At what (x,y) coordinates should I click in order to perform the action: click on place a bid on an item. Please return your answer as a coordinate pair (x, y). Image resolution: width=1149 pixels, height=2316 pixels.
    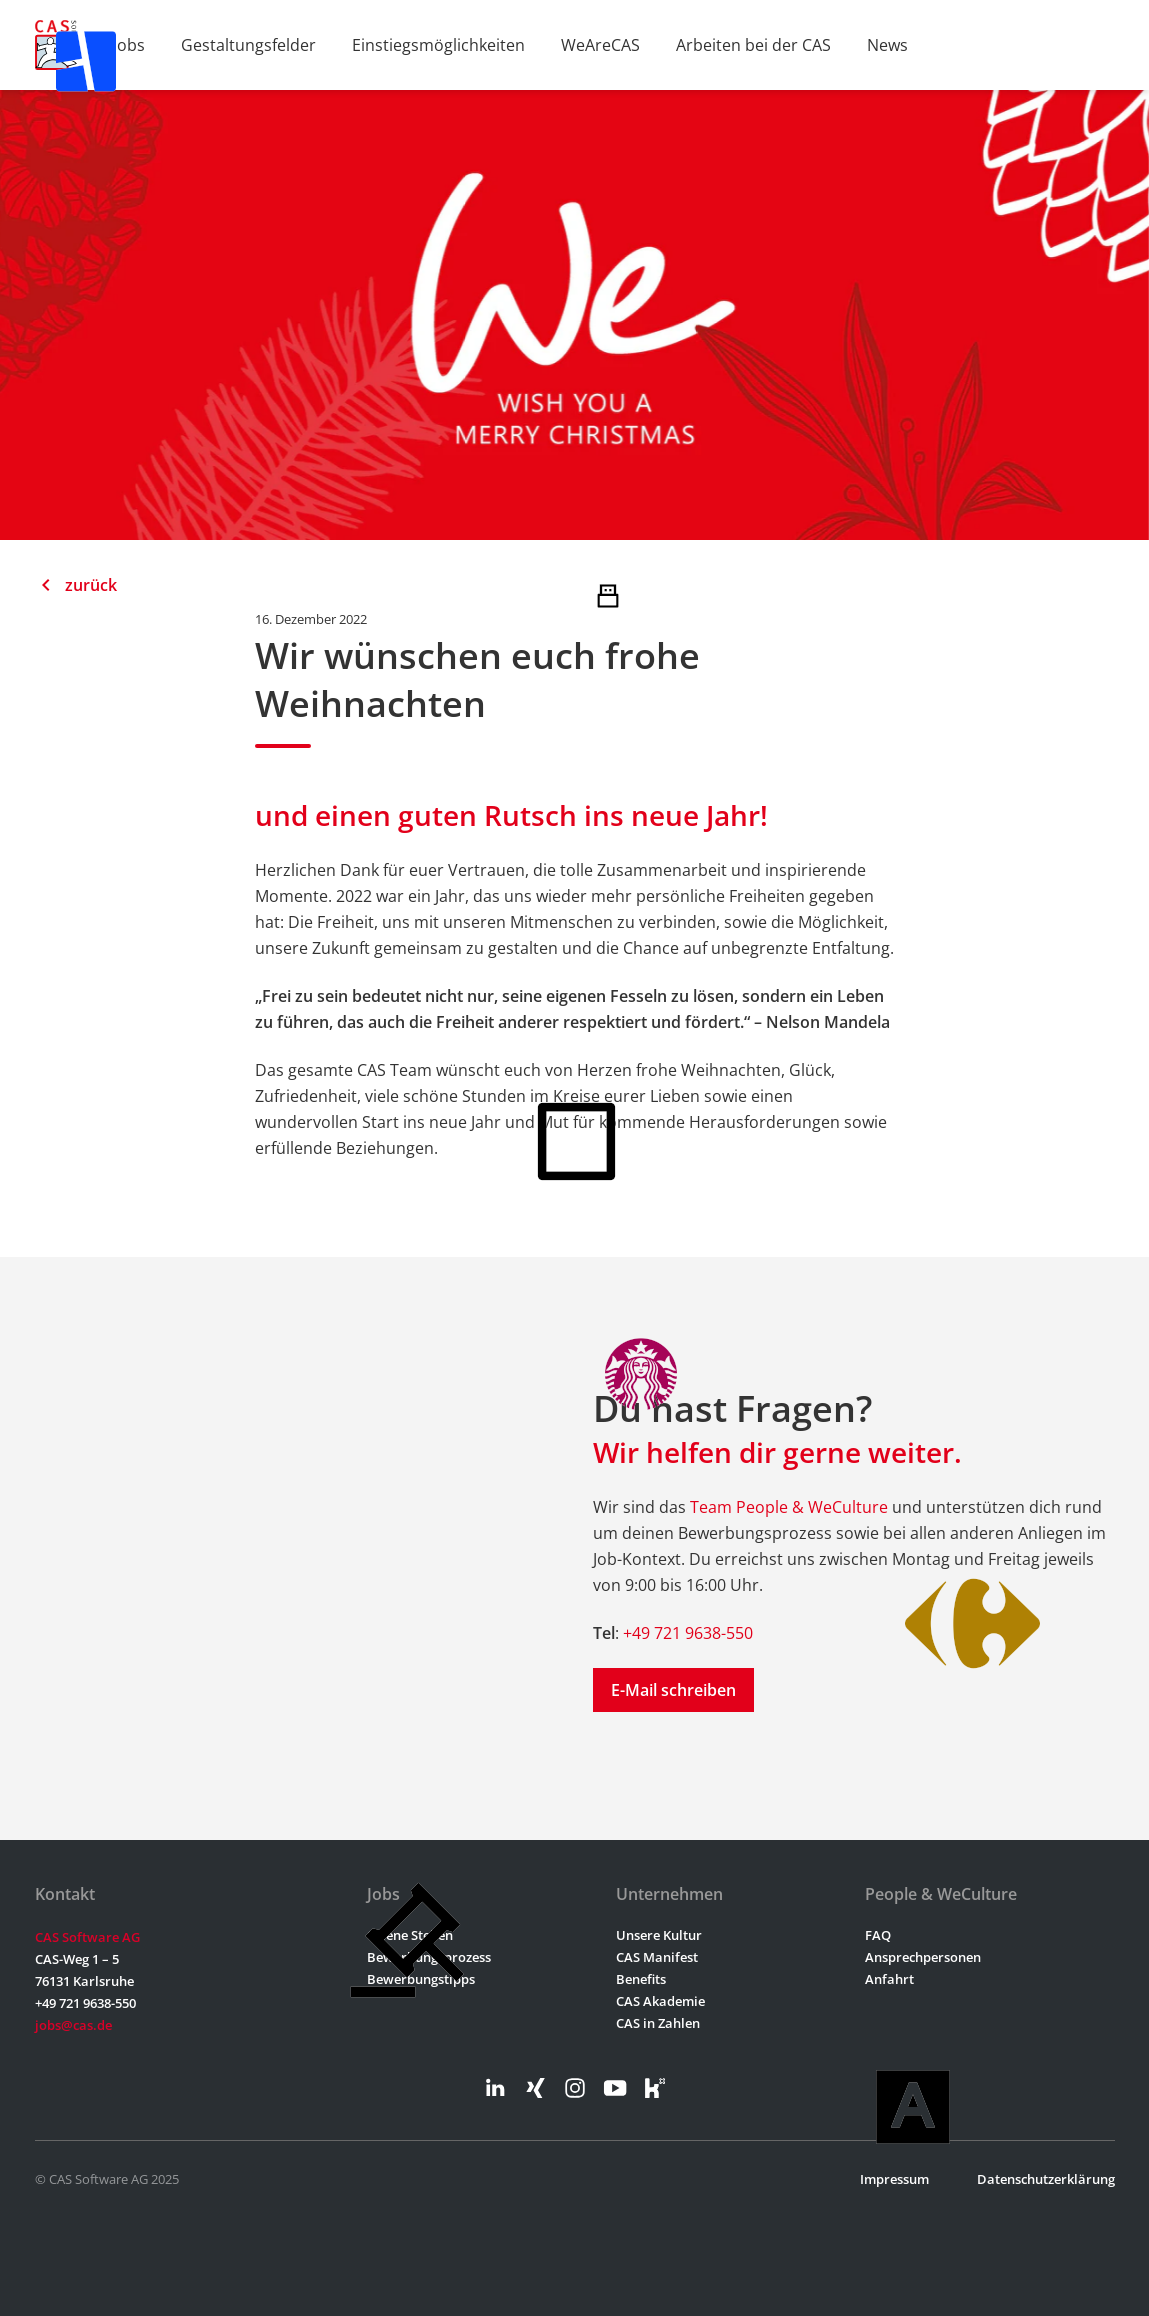
    Looking at the image, I should click on (404, 1943).